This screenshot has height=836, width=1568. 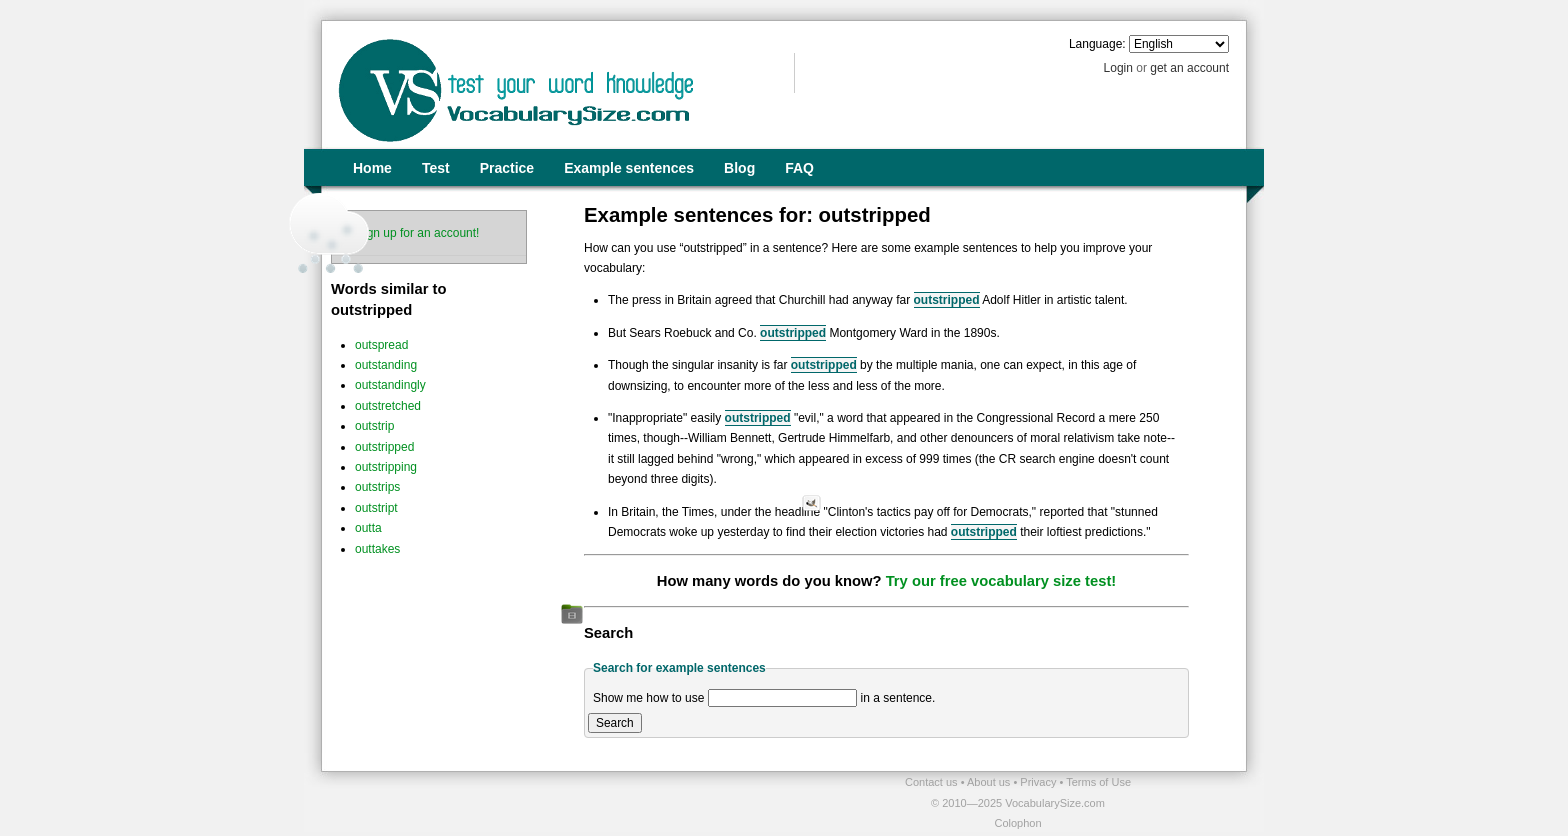 I want to click on open a GIMP project file, so click(x=811, y=502).